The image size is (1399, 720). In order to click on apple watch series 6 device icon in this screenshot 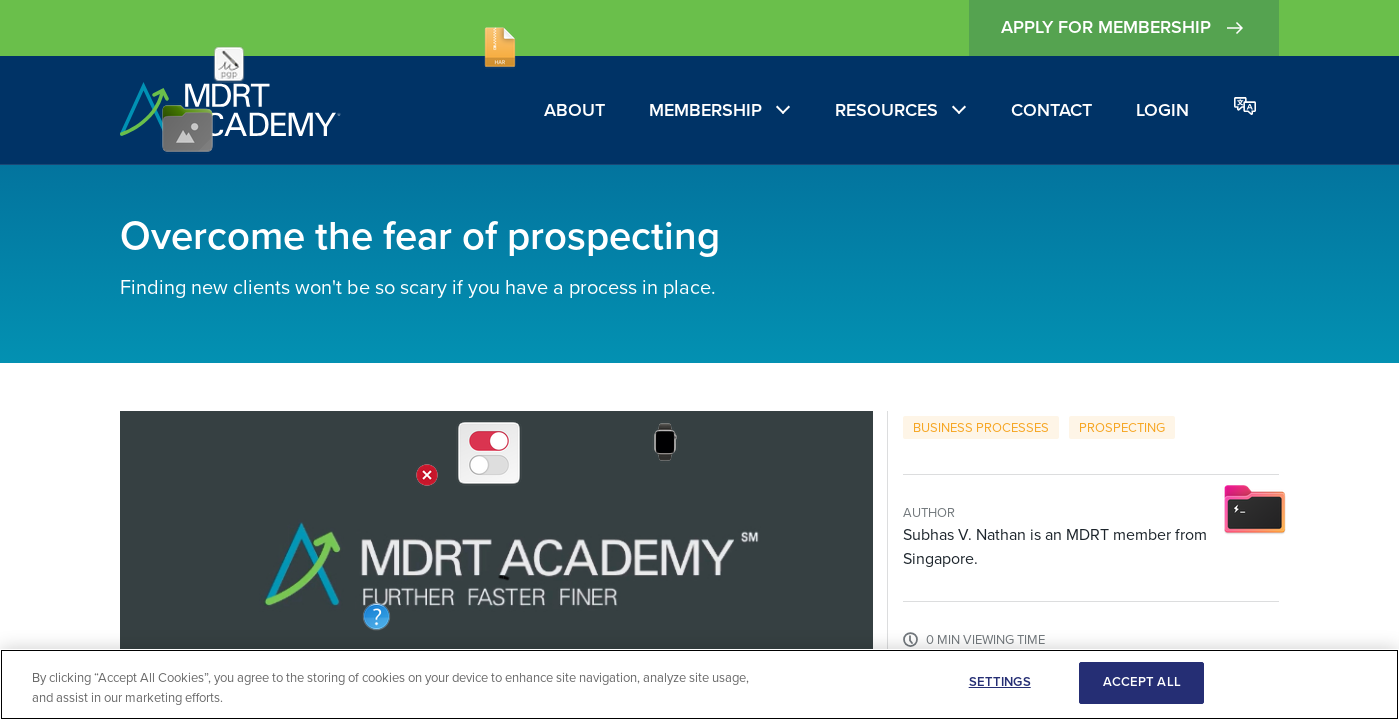, I will do `click(665, 442)`.